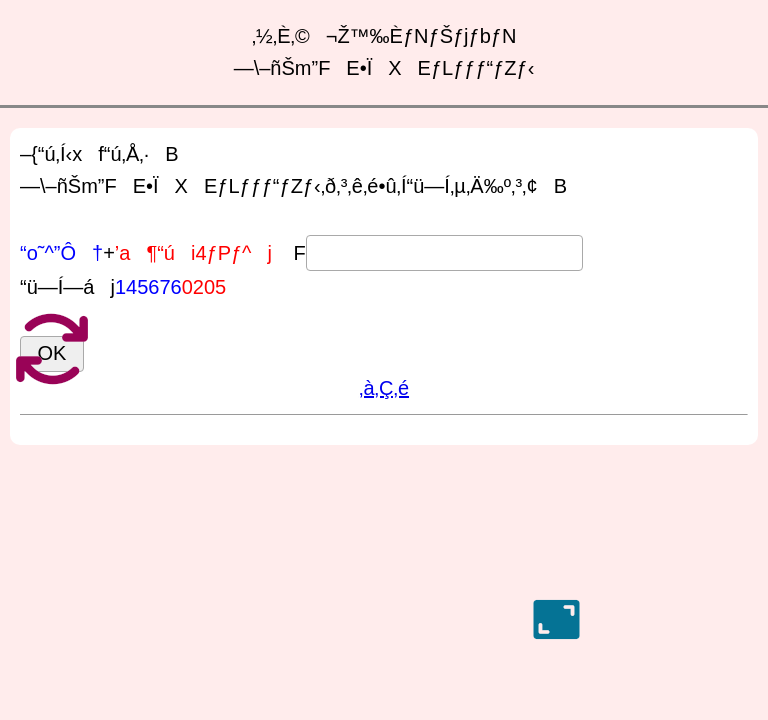 This screenshot has width=768, height=720. What do you see at coordinates (52, 349) in the screenshot?
I see `refresh or reload content` at bounding box center [52, 349].